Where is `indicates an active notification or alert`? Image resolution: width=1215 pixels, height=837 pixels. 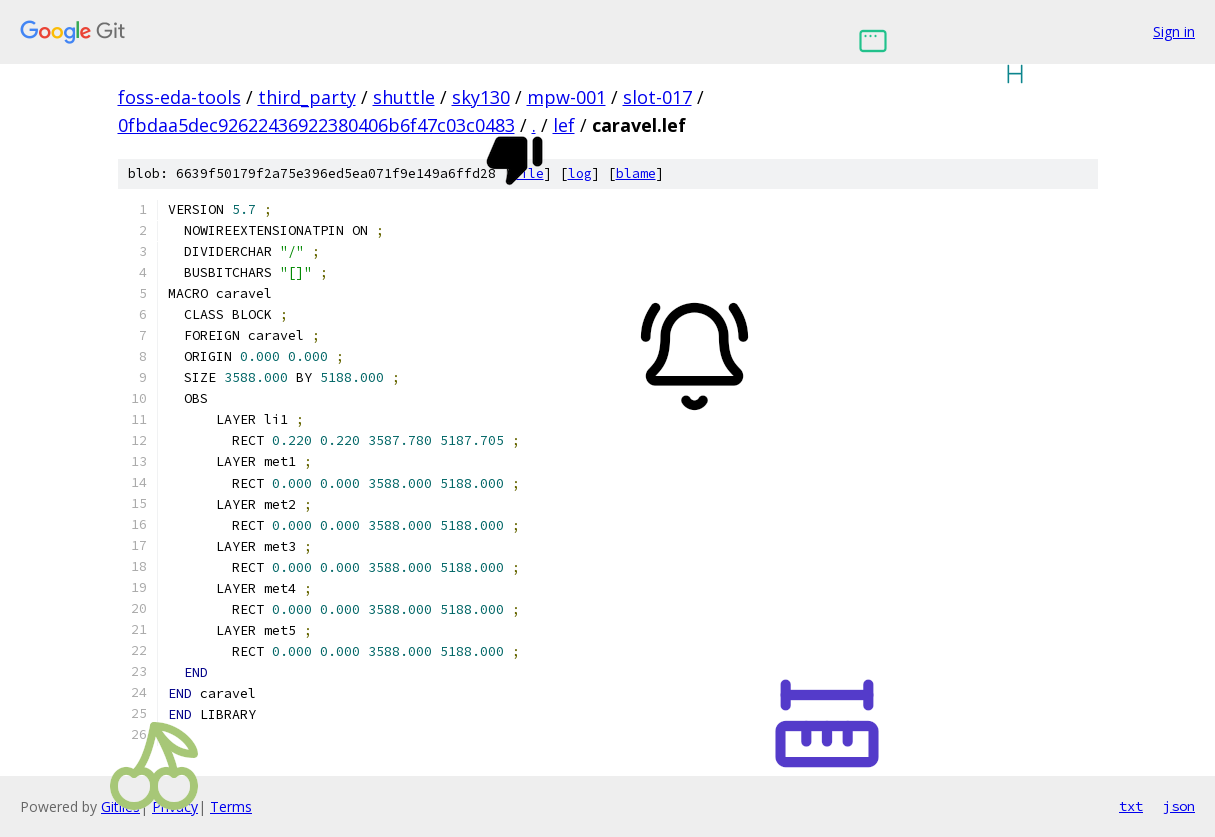 indicates an active notification or alert is located at coordinates (694, 356).